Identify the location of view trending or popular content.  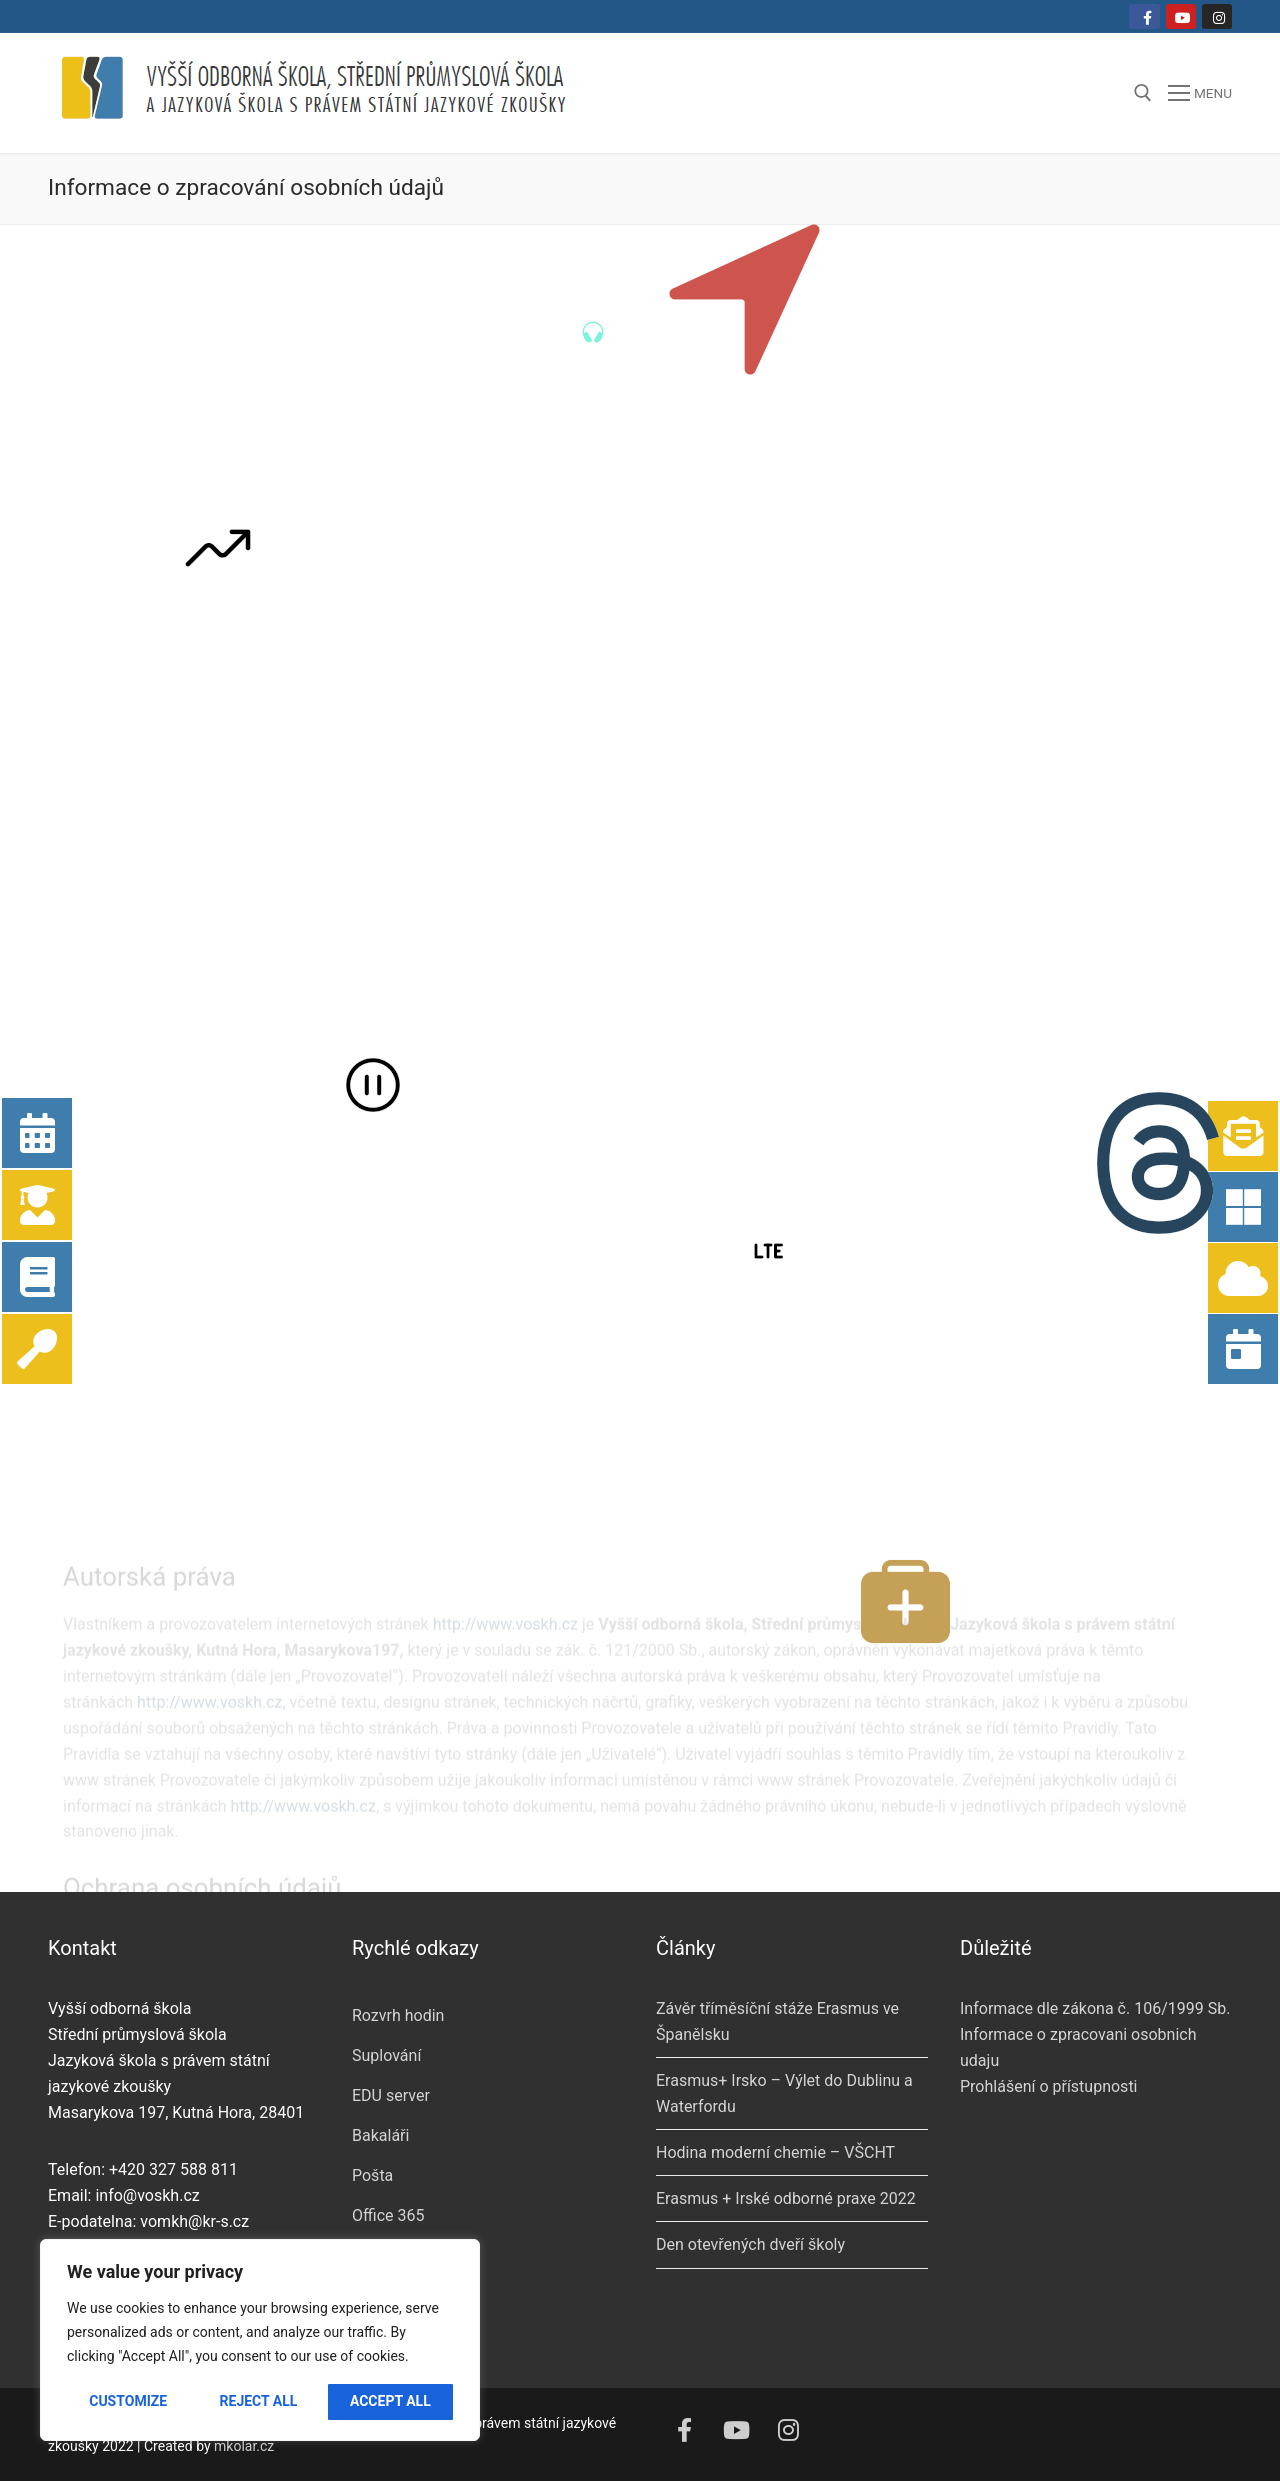
(218, 548).